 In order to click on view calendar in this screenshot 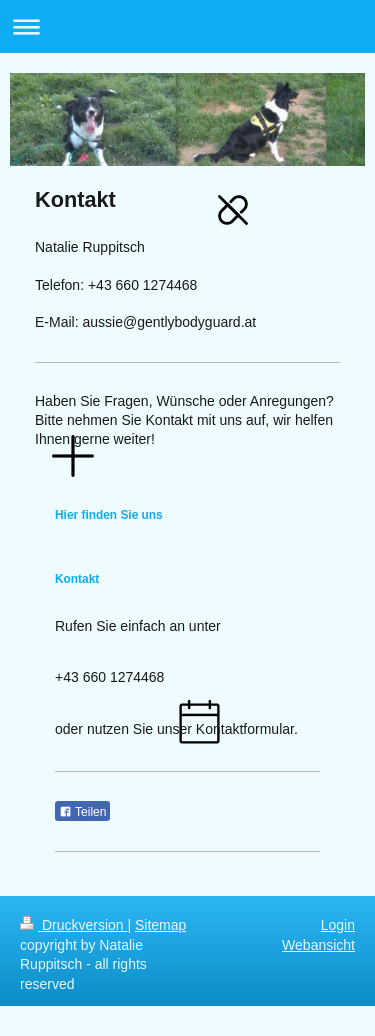, I will do `click(199, 723)`.